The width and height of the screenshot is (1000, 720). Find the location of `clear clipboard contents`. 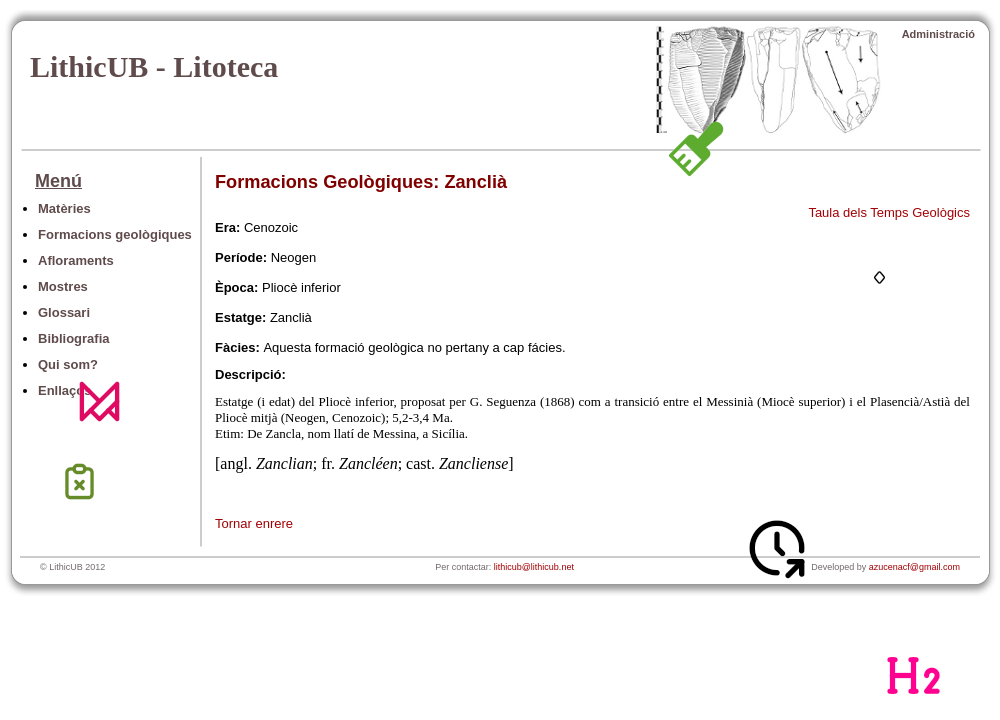

clear clipboard contents is located at coordinates (79, 481).